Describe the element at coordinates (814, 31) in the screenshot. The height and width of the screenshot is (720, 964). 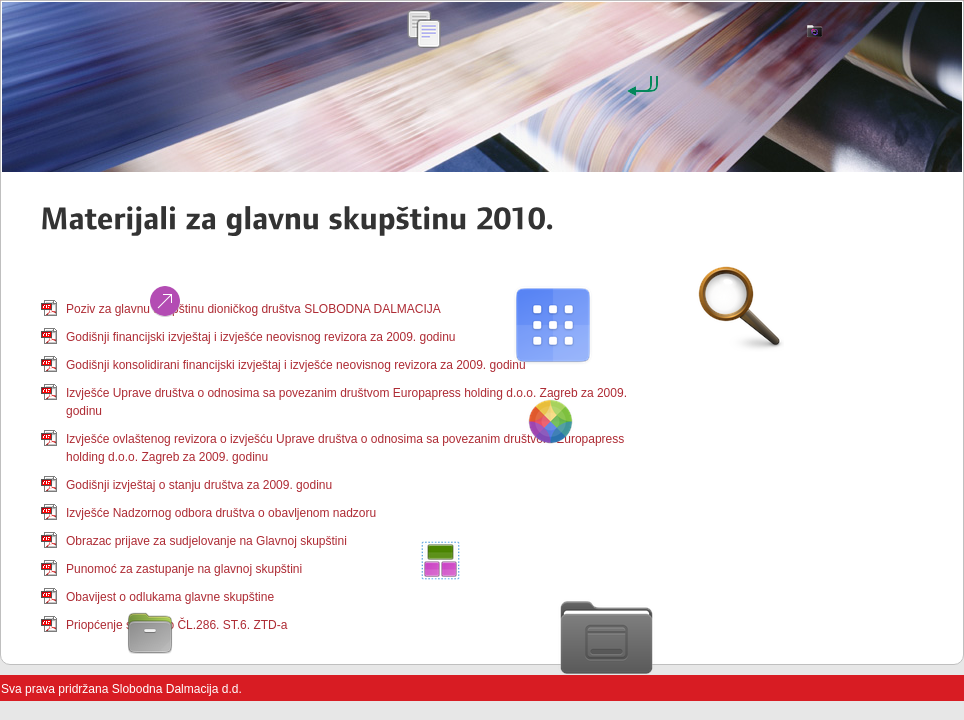
I see `folder containing phpstorm project files` at that location.